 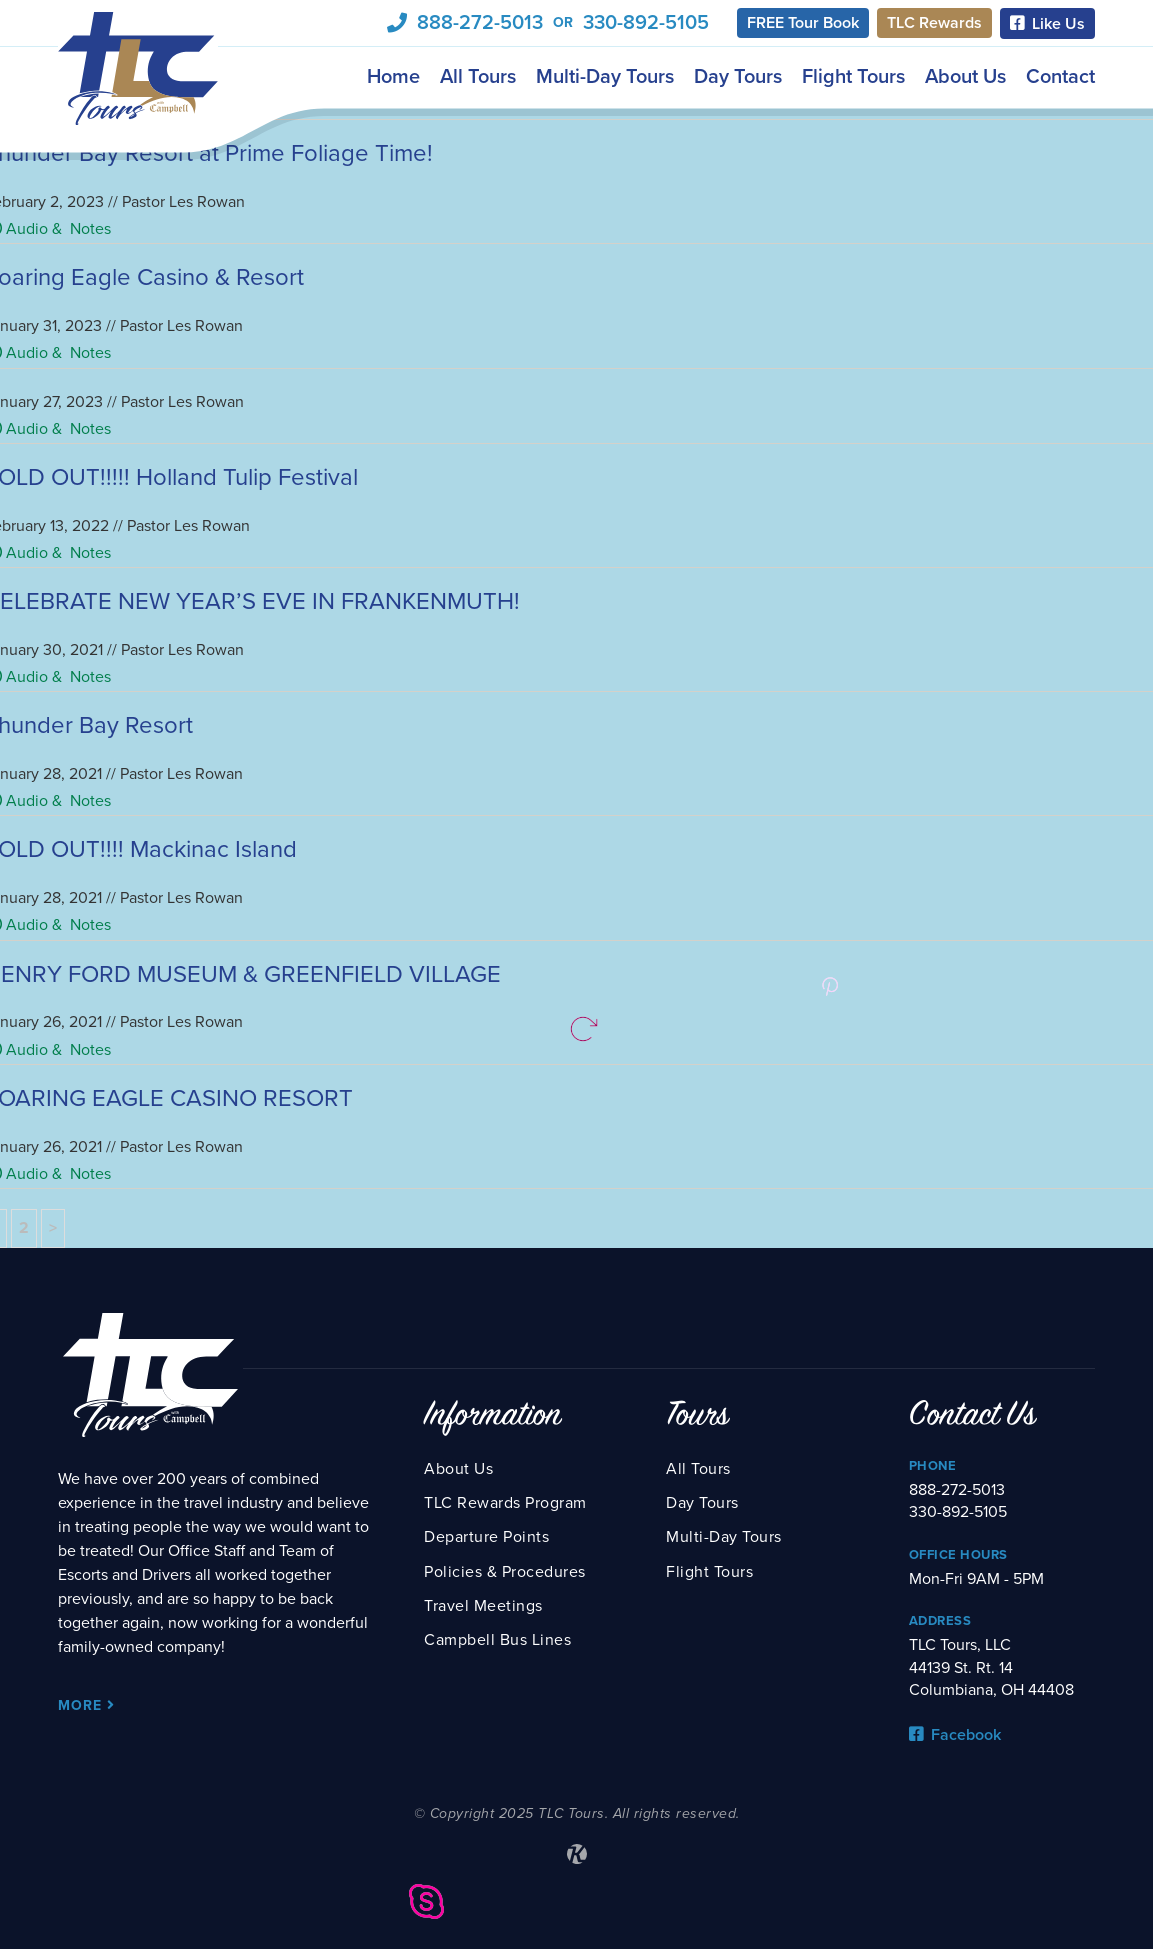 What do you see at coordinates (426, 1901) in the screenshot?
I see `open Skype app` at bounding box center [426, 1901].